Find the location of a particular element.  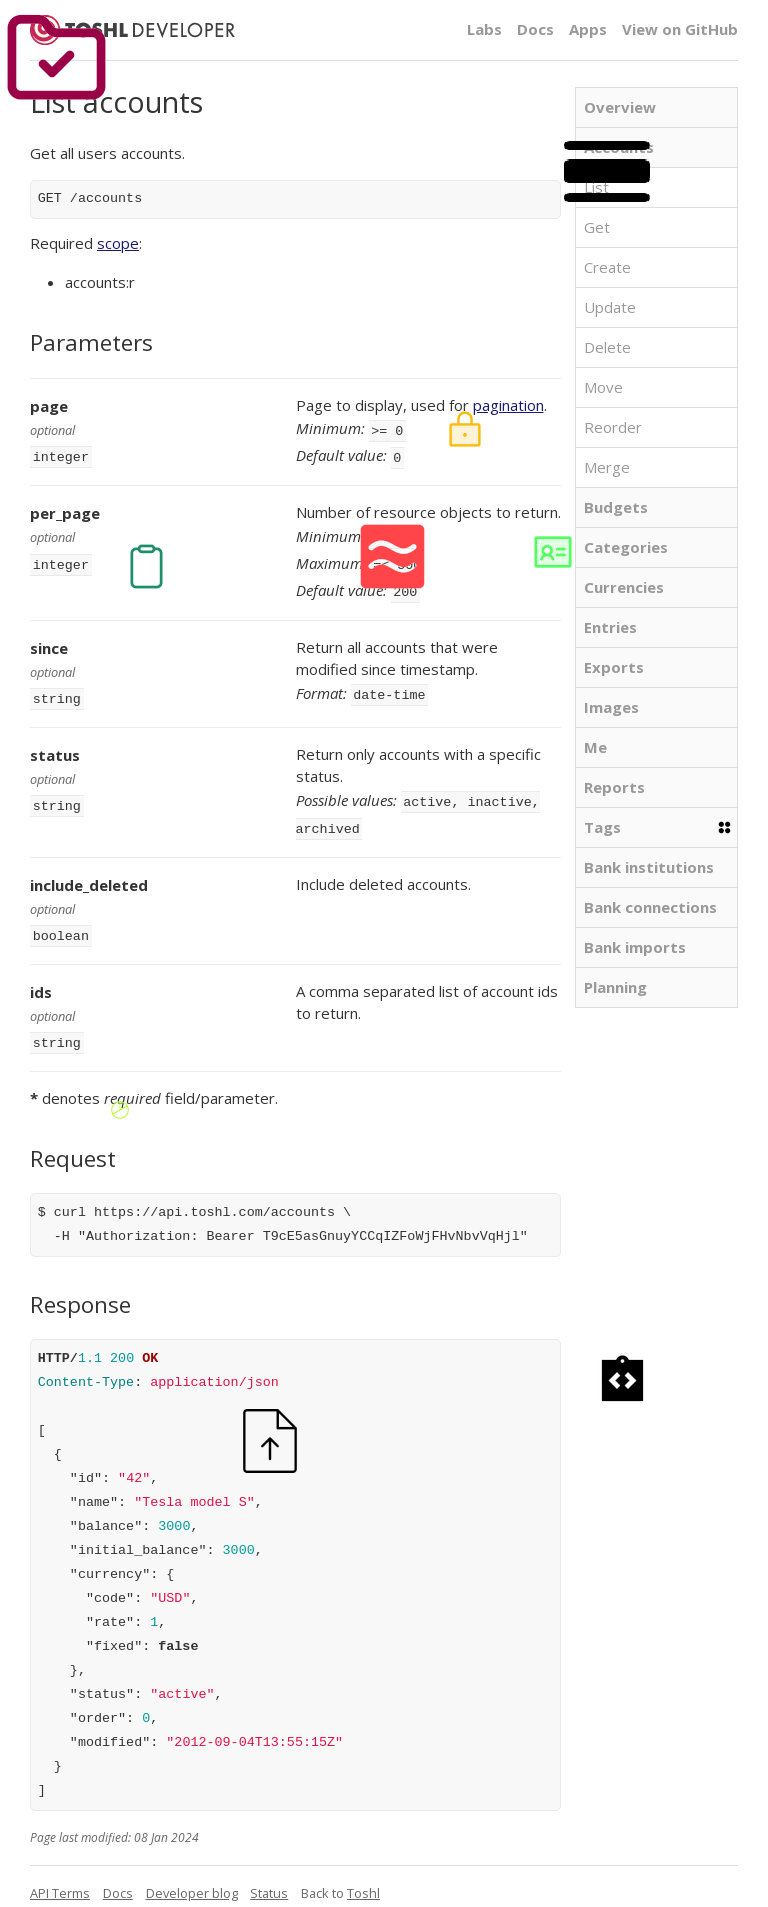

view analytics or statistics breakdown is located at coordinates (120, 1110).